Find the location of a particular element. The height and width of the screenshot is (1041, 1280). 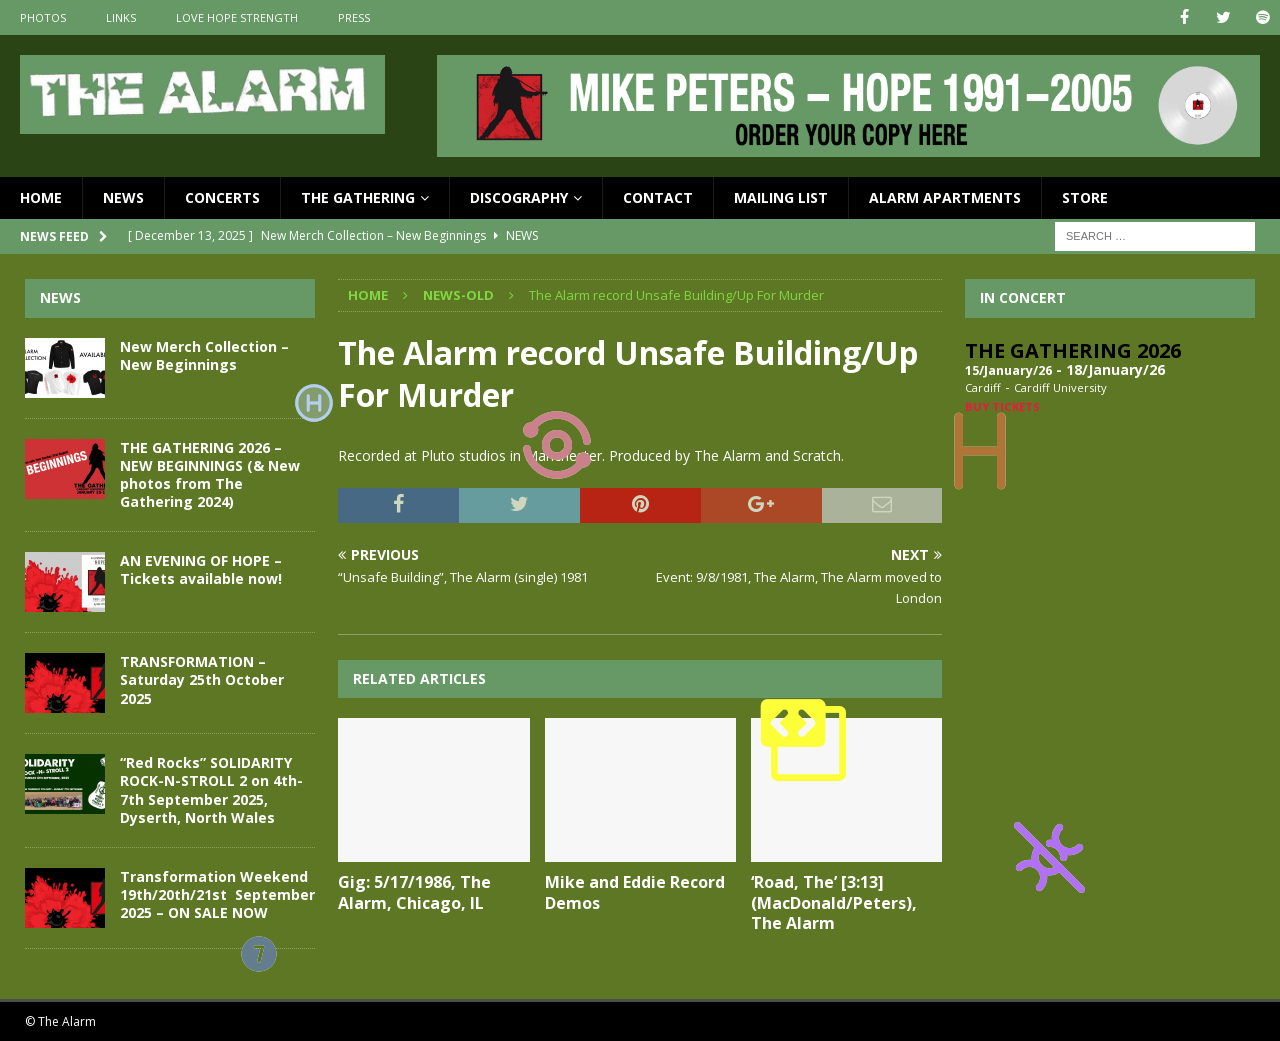

analyze data or run diagnostics is located at coordinates (557, 445).